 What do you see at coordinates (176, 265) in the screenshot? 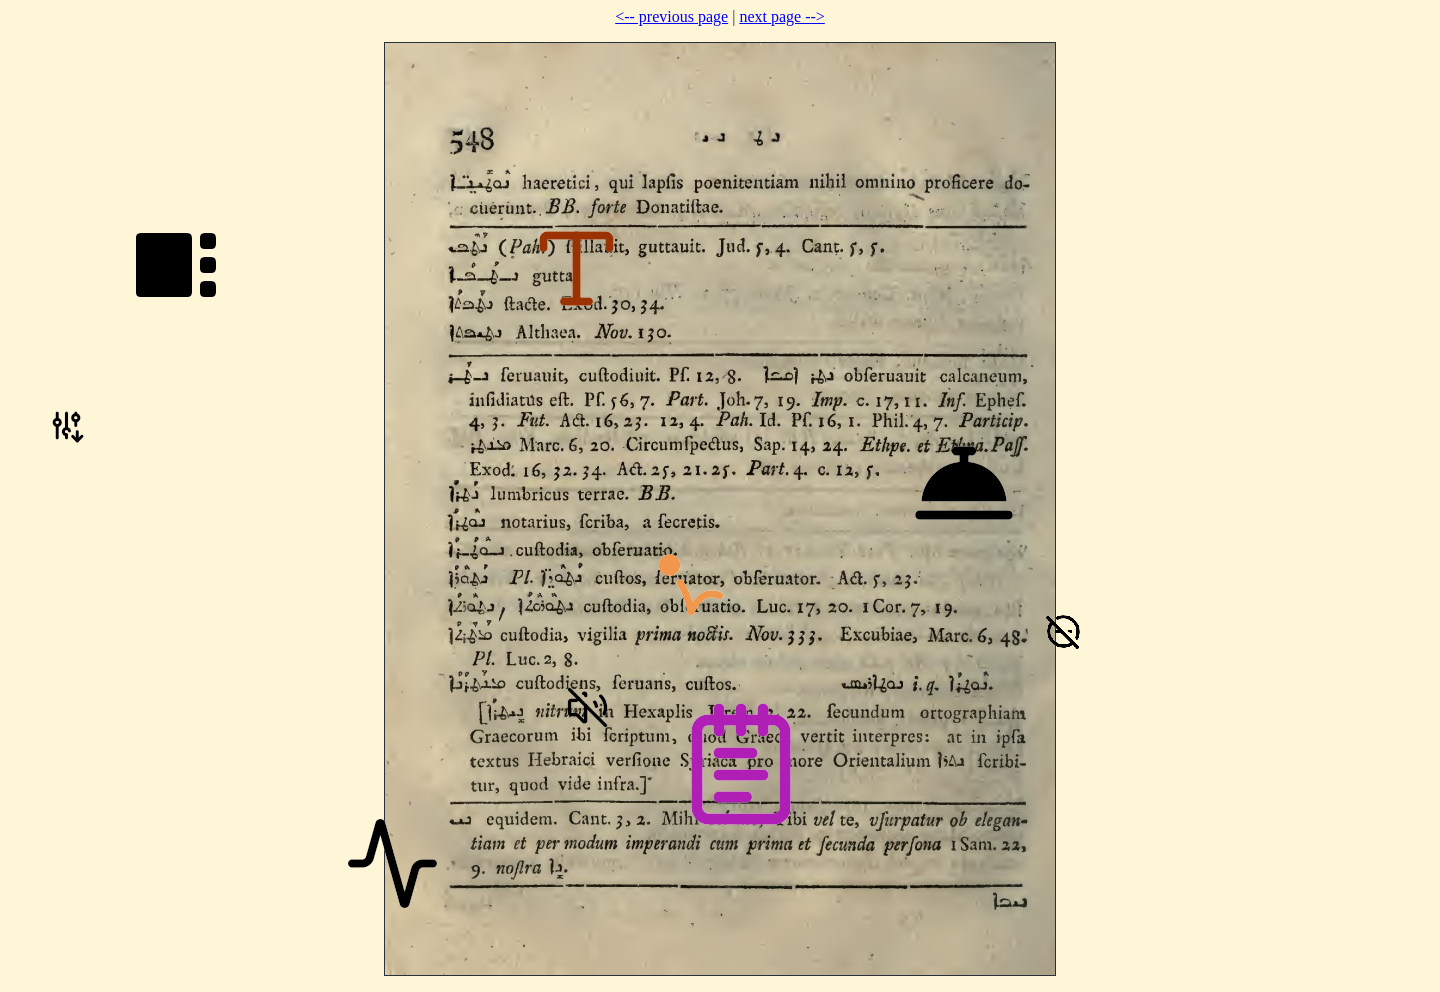
I see `toggle sidebar panel visibility` at bounding box center [176, 265].